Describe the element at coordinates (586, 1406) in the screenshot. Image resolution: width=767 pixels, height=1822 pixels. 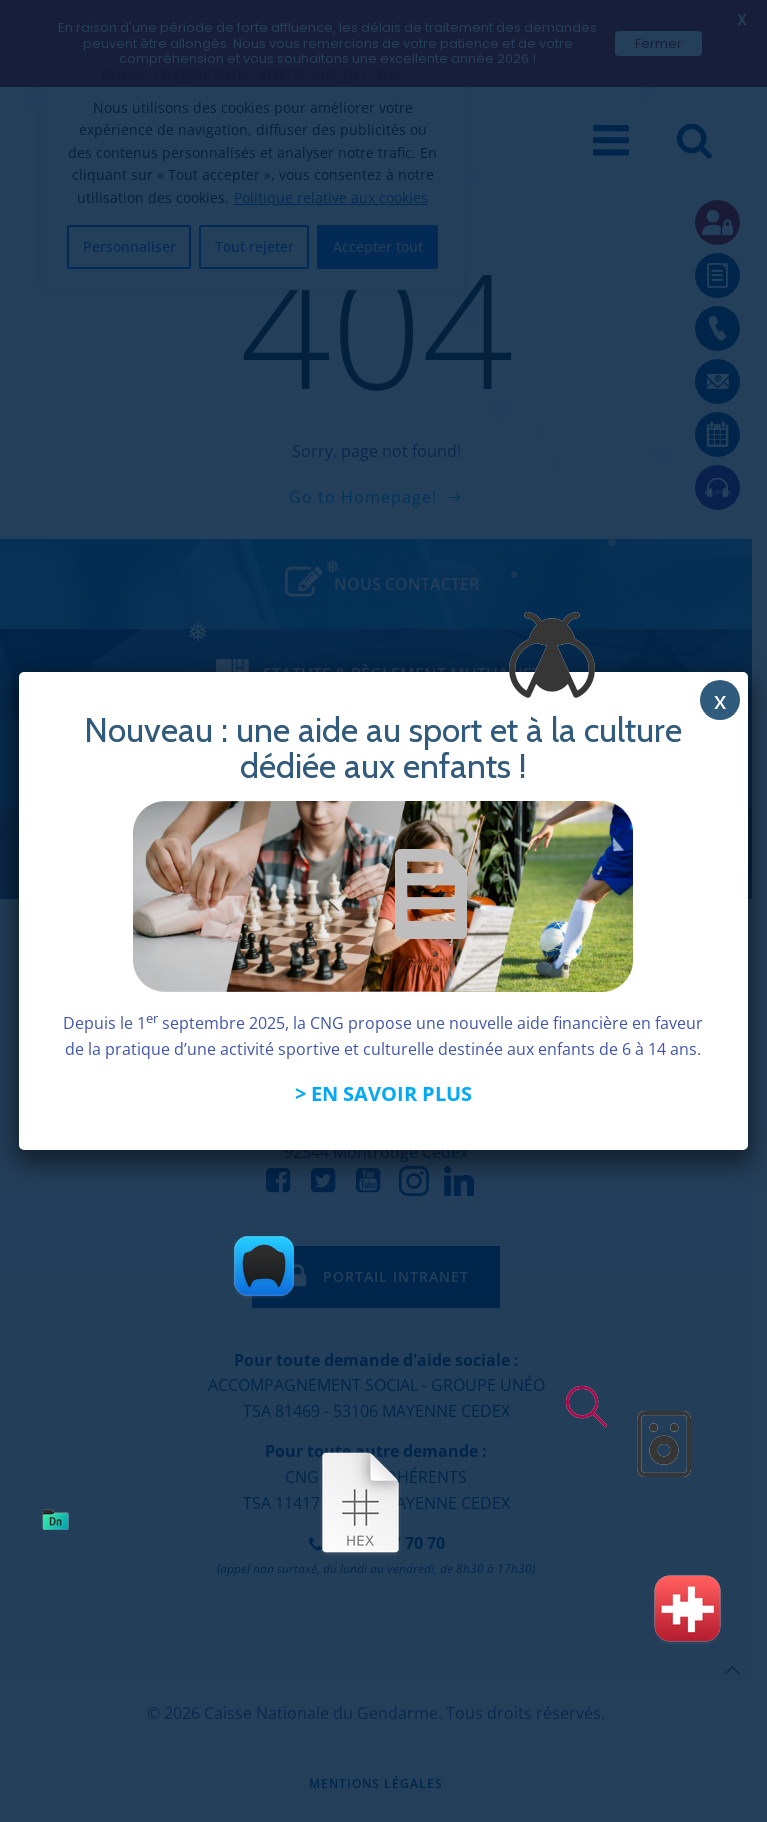
I see `search system preferences or settings` at that location.